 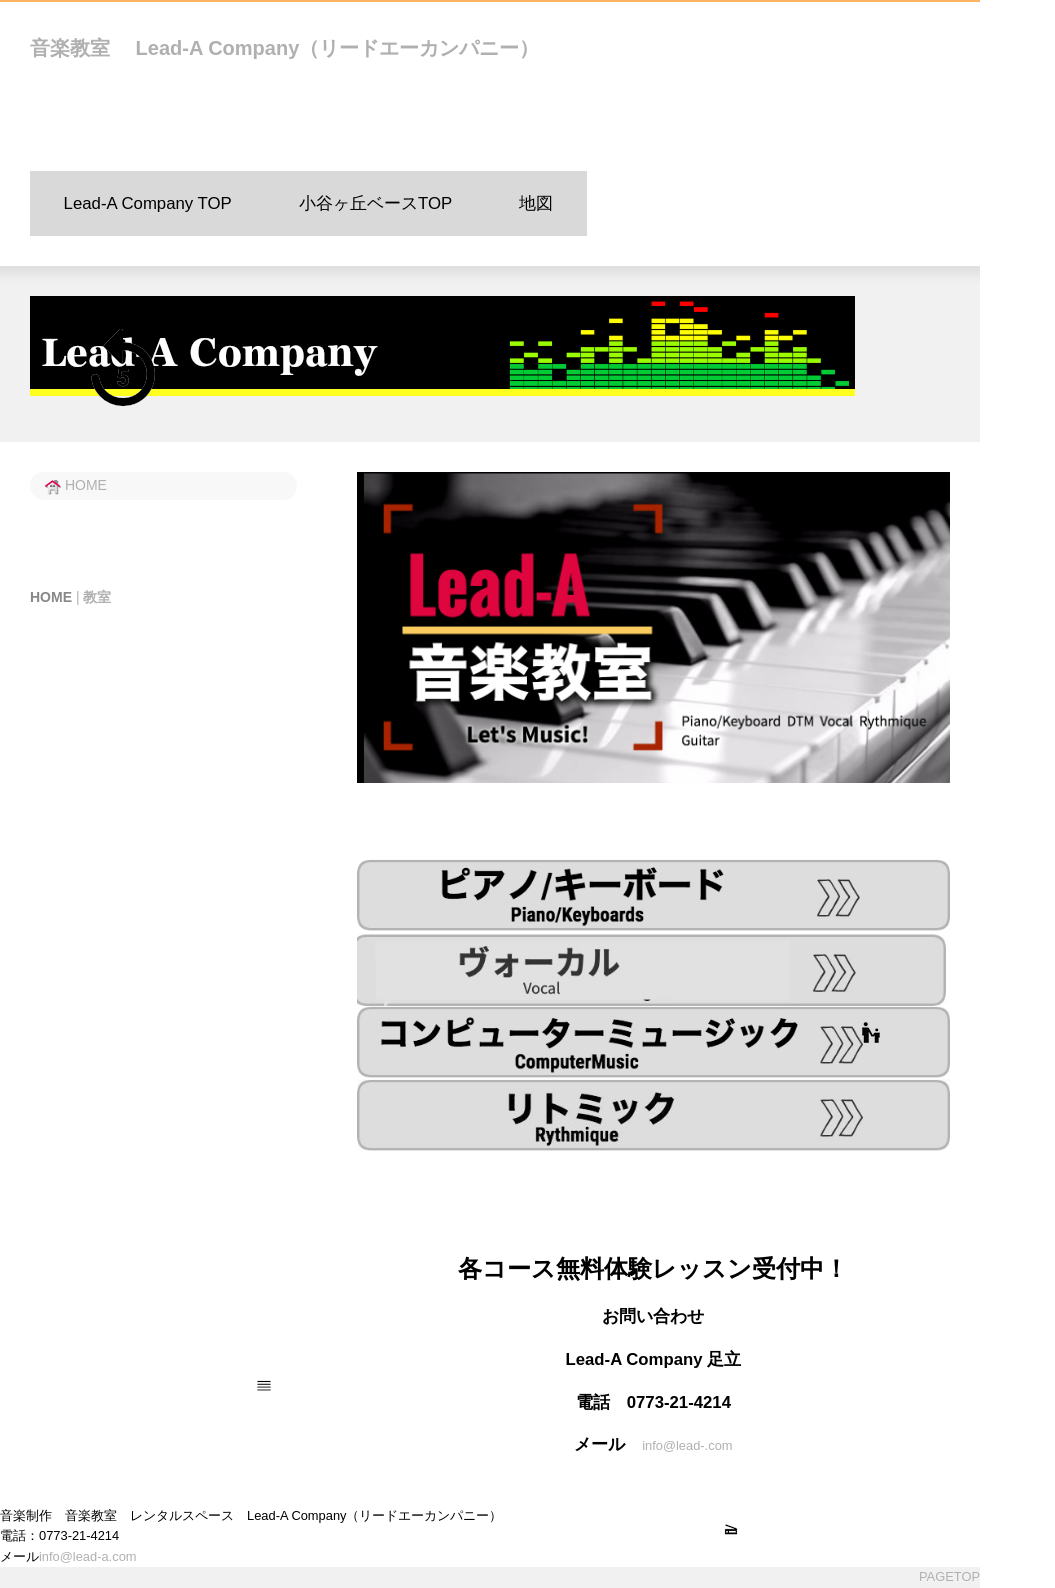 What do you see at coordinates (731, 1529) in the screenshot?
I see `scan a document or image` at bounding box center [731, 1529].